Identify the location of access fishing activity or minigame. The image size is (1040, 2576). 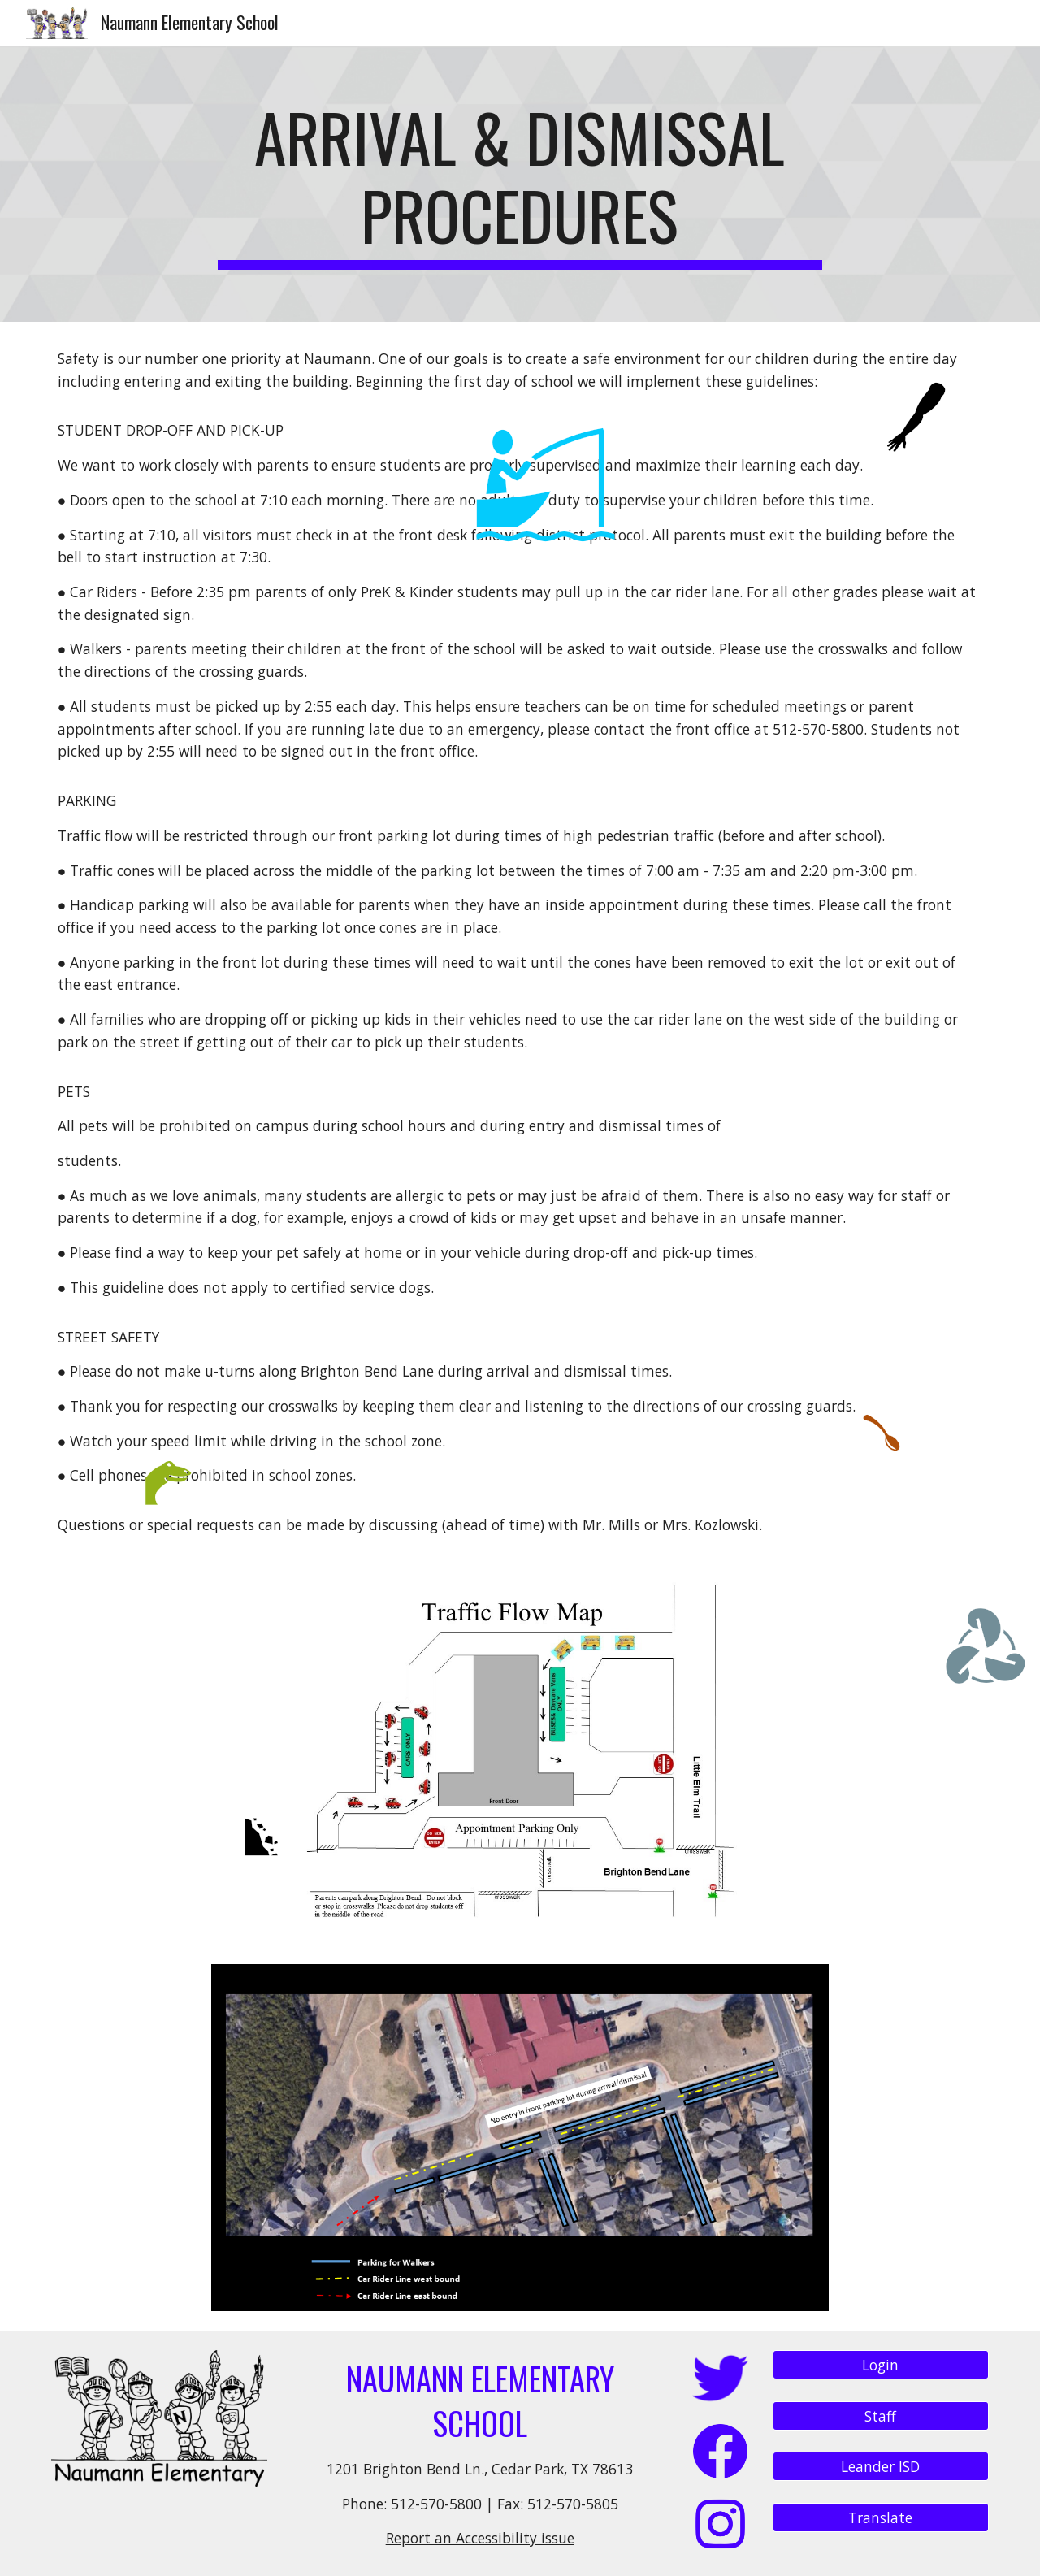
(545, 484).